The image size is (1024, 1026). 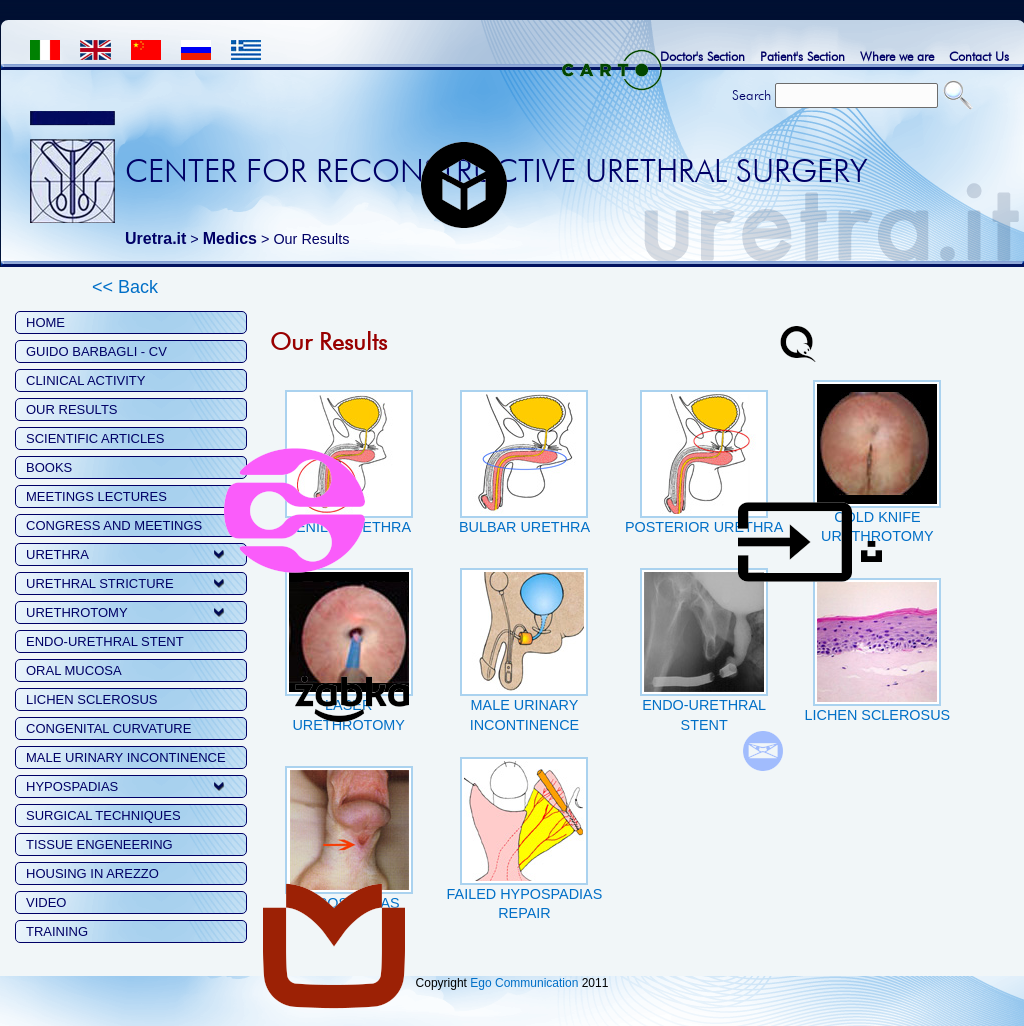 What do you see at coordinates (294, 510) in the screenshot?
I see `connect to dlna-enabled devices for media streaming` at bounding box center [294, 510].